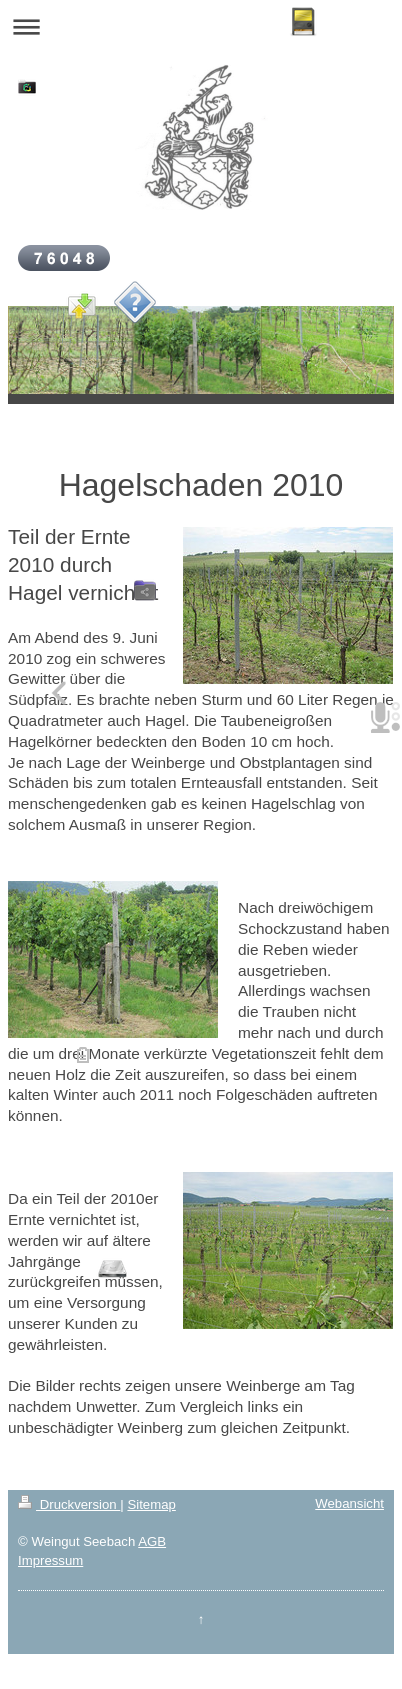  I want to click on access removable flash storage device, so click(303, 22).